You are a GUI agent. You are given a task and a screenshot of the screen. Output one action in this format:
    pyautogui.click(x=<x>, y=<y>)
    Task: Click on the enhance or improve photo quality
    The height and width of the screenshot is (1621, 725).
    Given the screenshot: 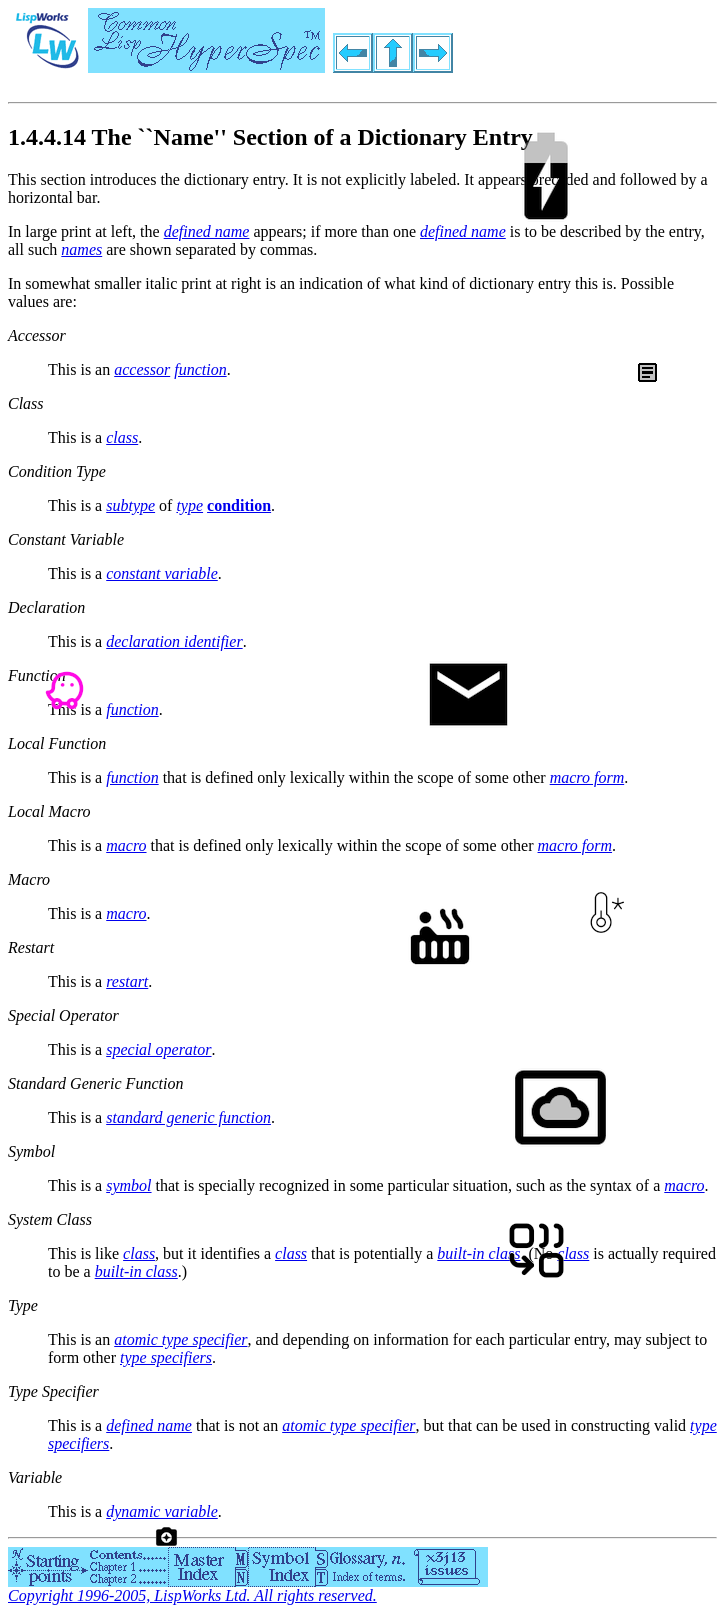 What is the action you would take?
    pyautogui.click(x=166, y=1536)
    